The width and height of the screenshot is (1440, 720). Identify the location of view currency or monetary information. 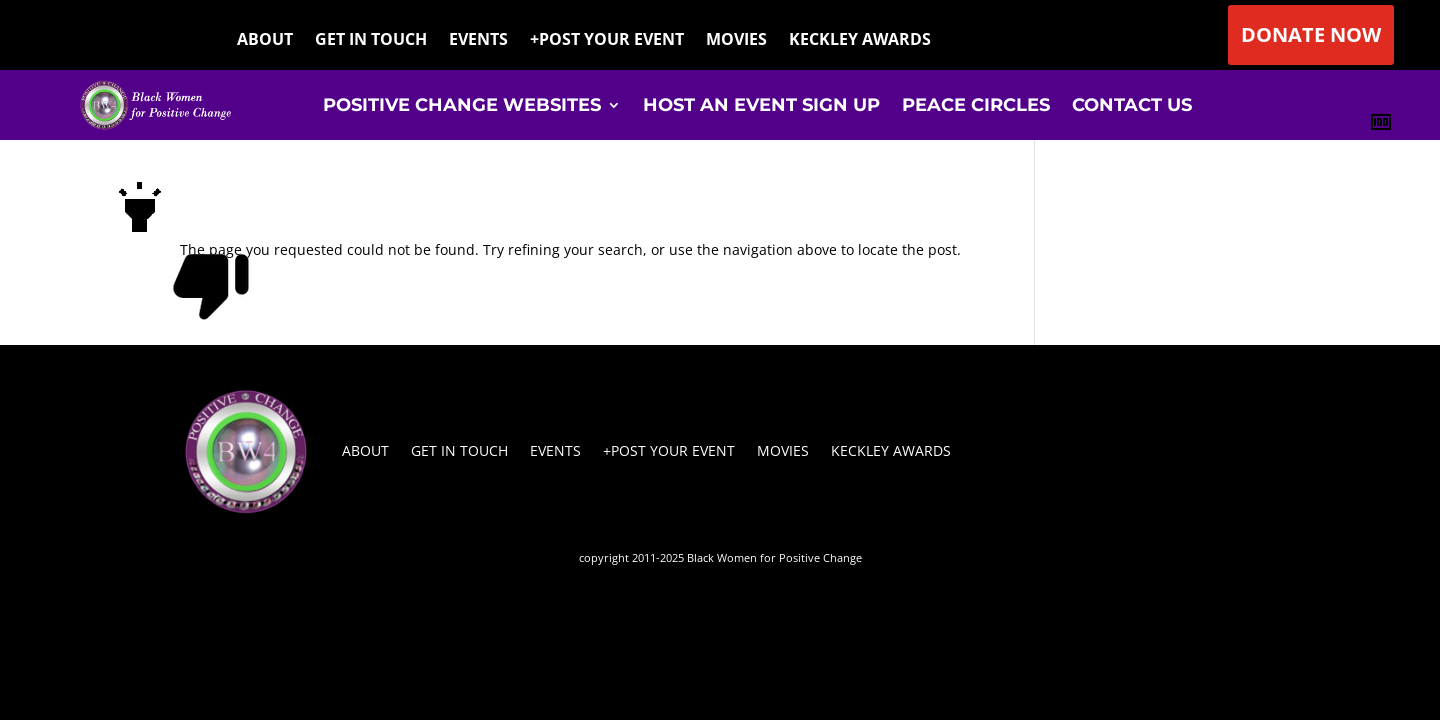
(1381, 122).